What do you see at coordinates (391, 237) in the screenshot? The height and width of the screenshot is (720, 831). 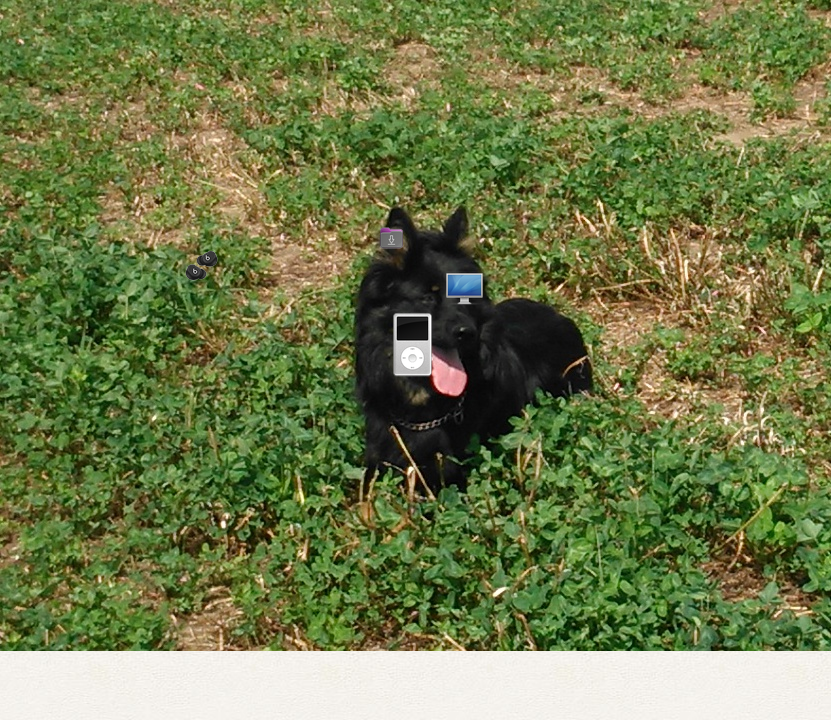 I see `access your downloads folder` at bounding box center [391, 237].